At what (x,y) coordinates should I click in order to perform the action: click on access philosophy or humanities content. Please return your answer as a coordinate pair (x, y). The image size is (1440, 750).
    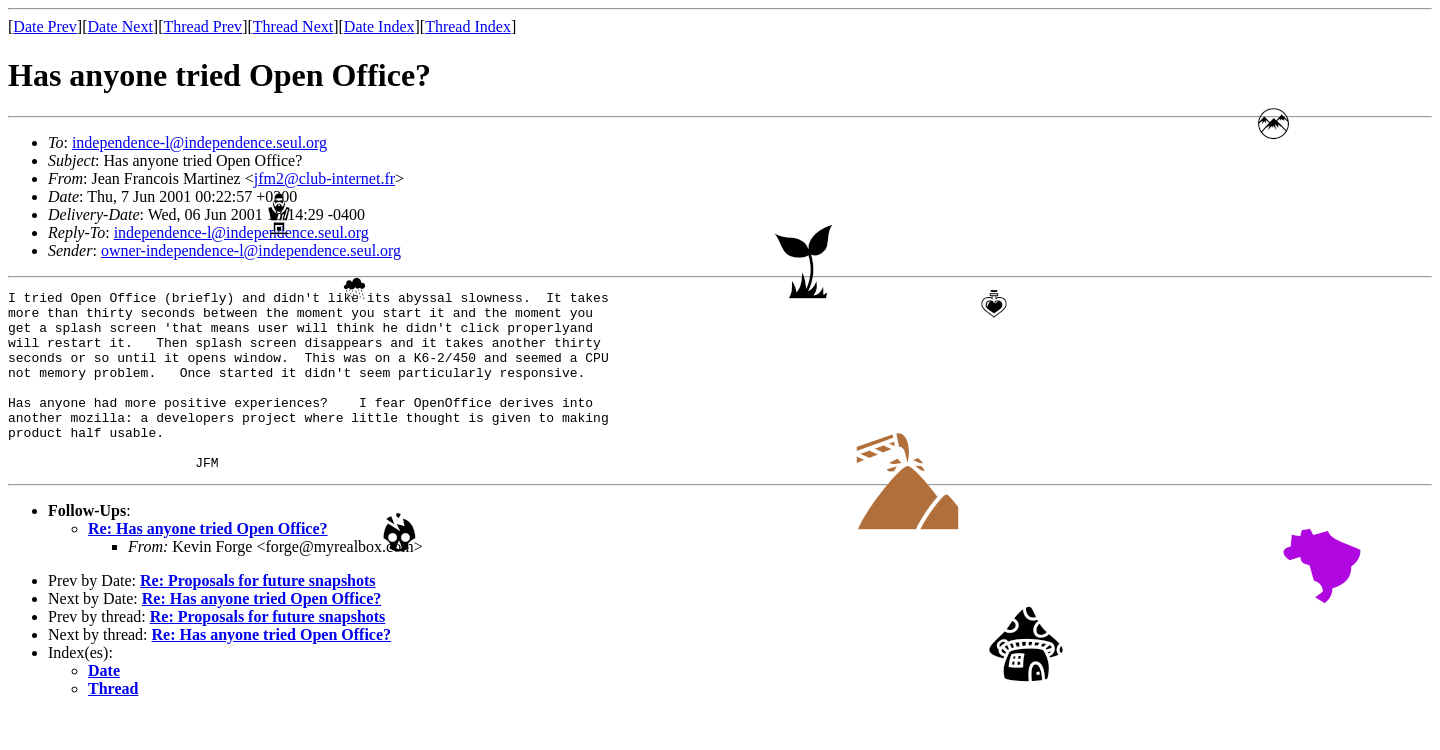
    Looking at the image, I should click on (279, 213).